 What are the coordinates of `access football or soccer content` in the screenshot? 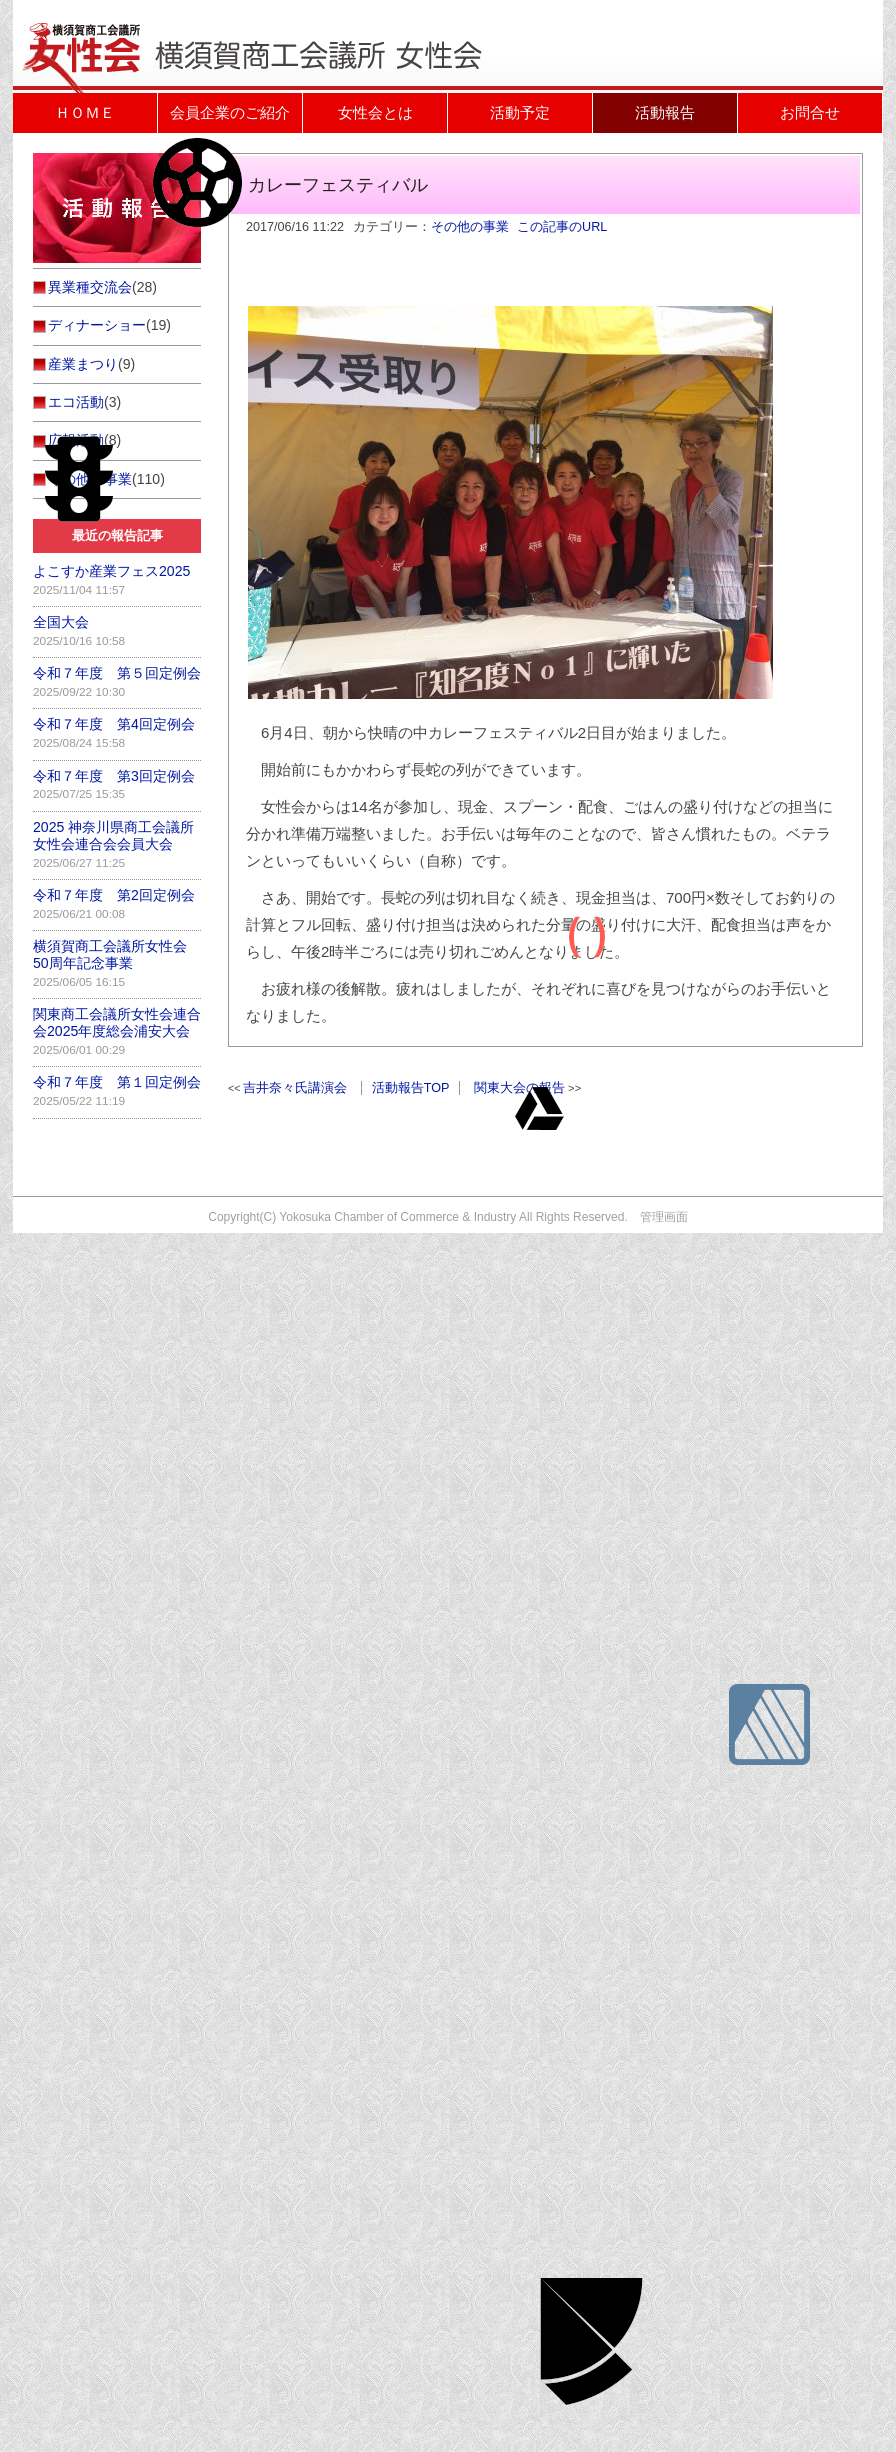 It's located at (197, 182).